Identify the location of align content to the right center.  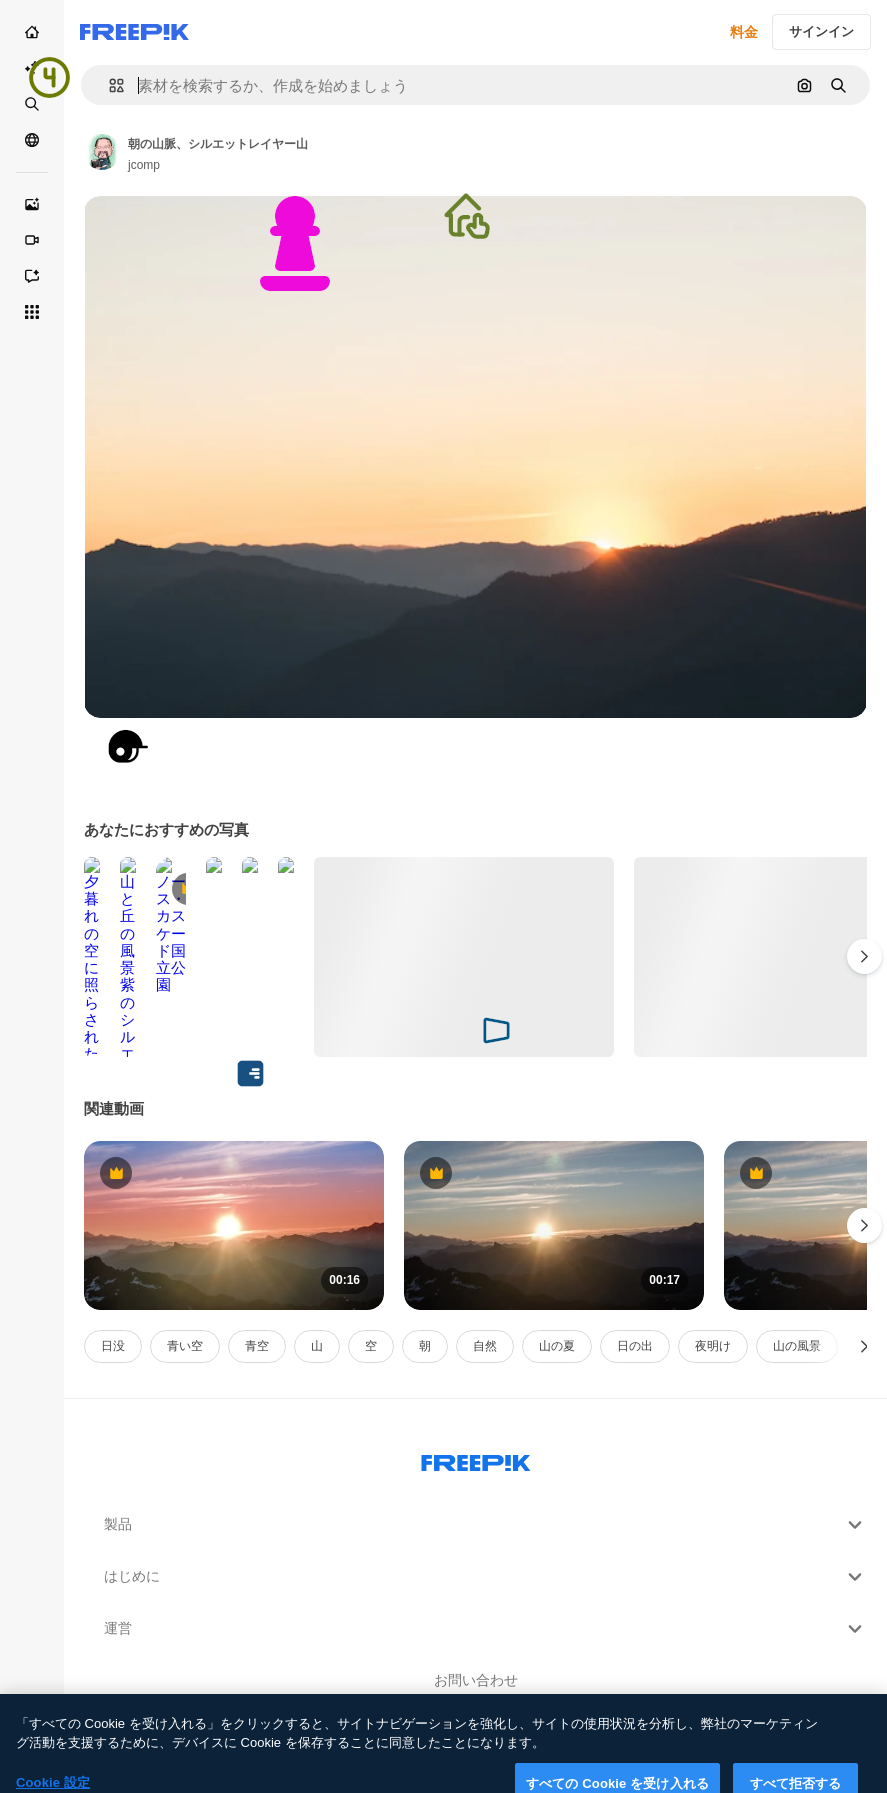
(250, 1073).